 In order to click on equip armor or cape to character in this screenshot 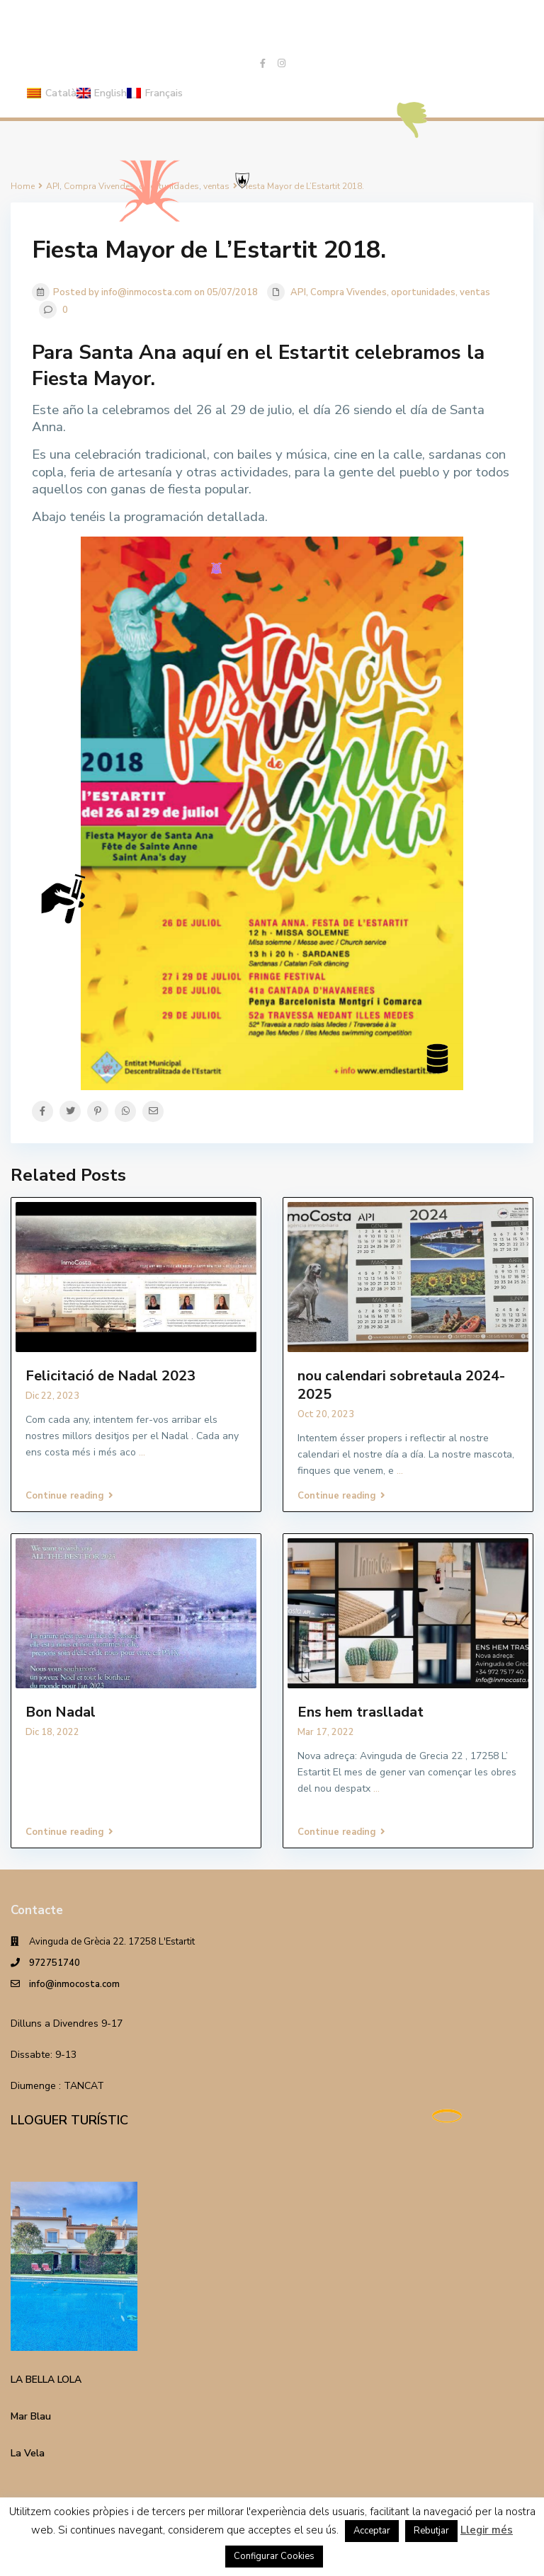, I will do `click(216, 568)`.